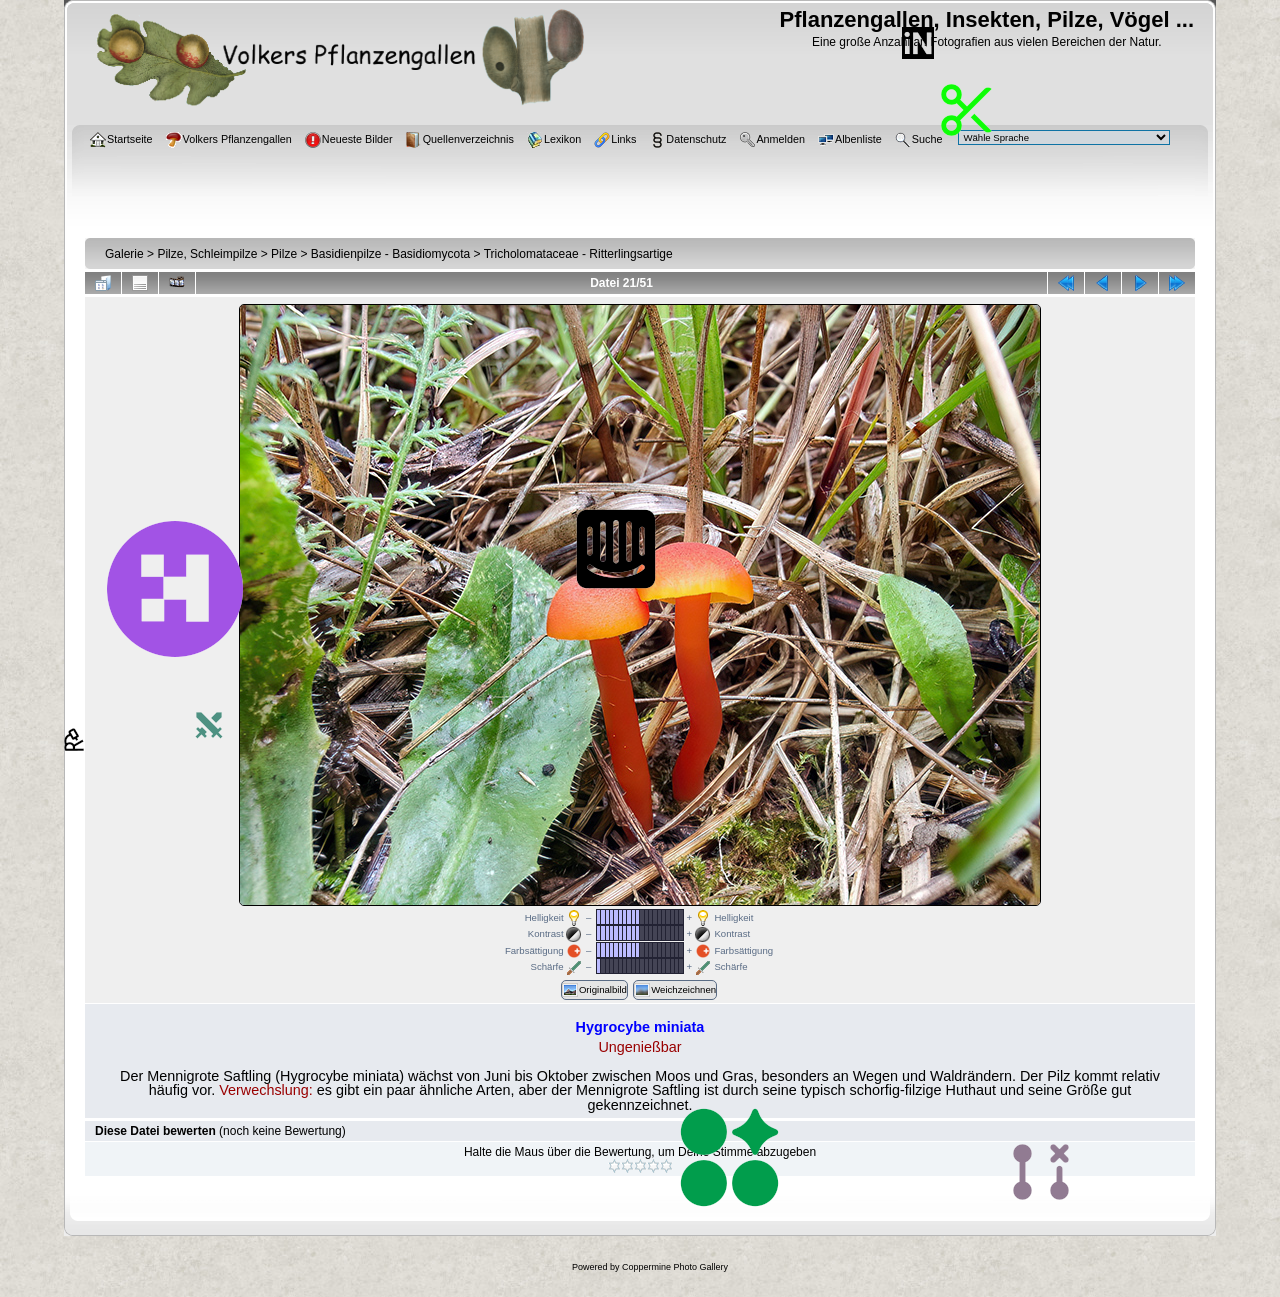 Image resolution: width=1280 pixels, height=1297 pixels. Describe the element at coordinates (1041, 1172) in the screenshot. I see `close or reject a pull request` at that location.